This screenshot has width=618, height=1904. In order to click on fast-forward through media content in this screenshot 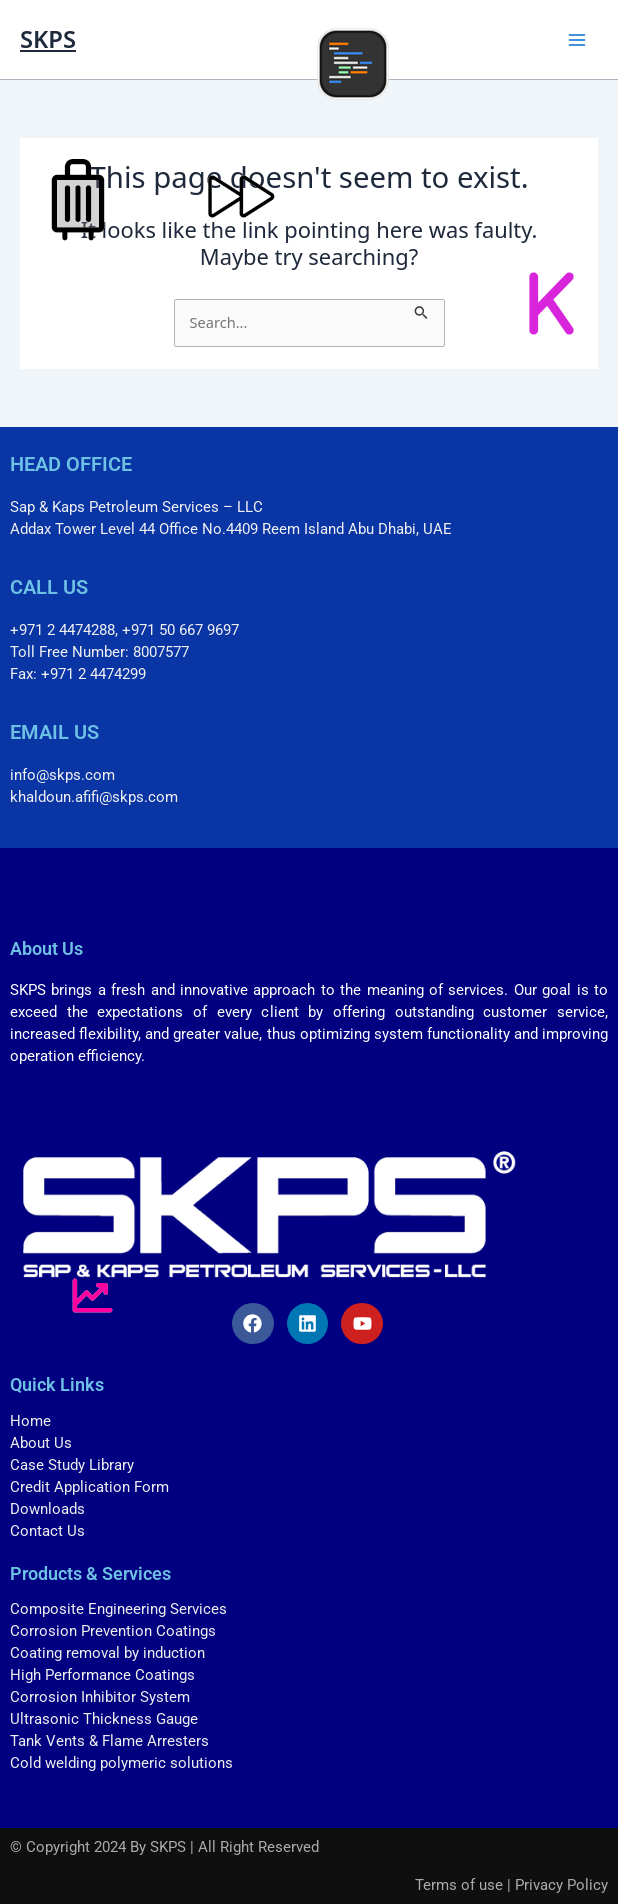, I will do `click(236, 196)`.